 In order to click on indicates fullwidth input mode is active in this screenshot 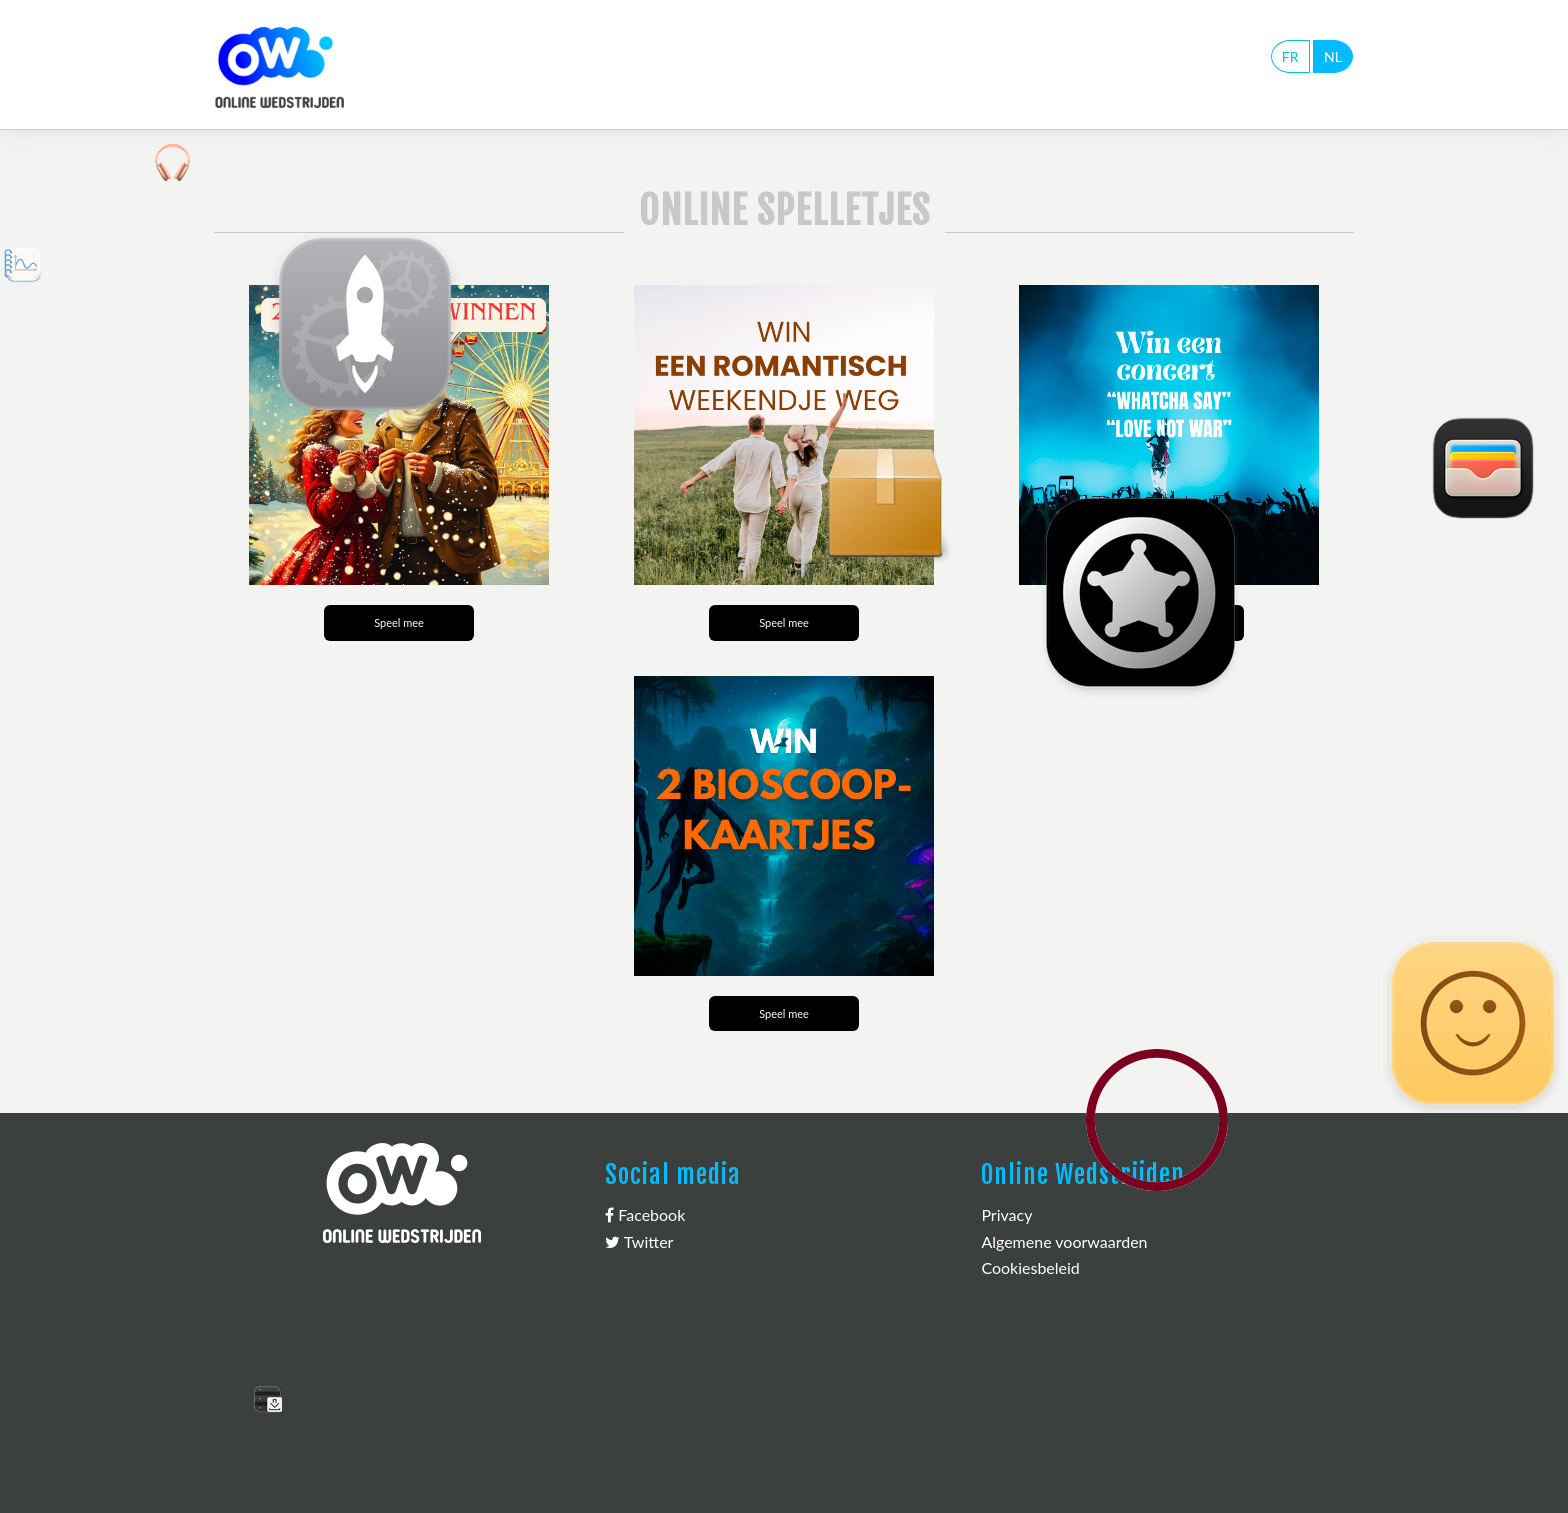, I will do `click(1157, 1120)`.